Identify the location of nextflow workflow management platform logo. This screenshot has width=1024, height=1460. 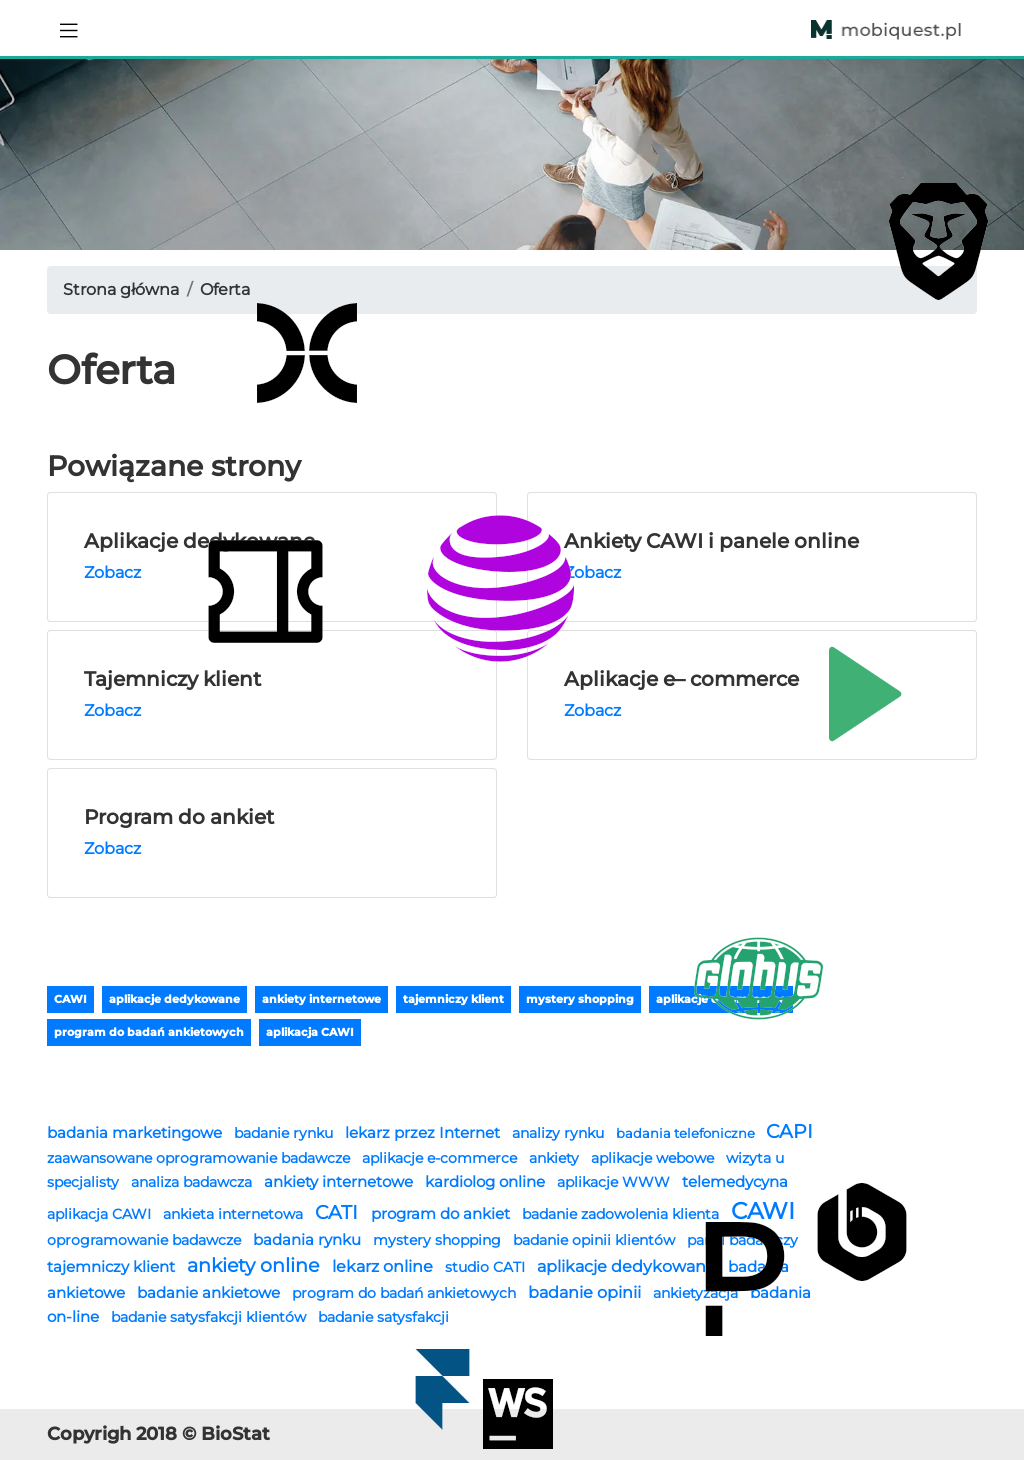
(307, 353).